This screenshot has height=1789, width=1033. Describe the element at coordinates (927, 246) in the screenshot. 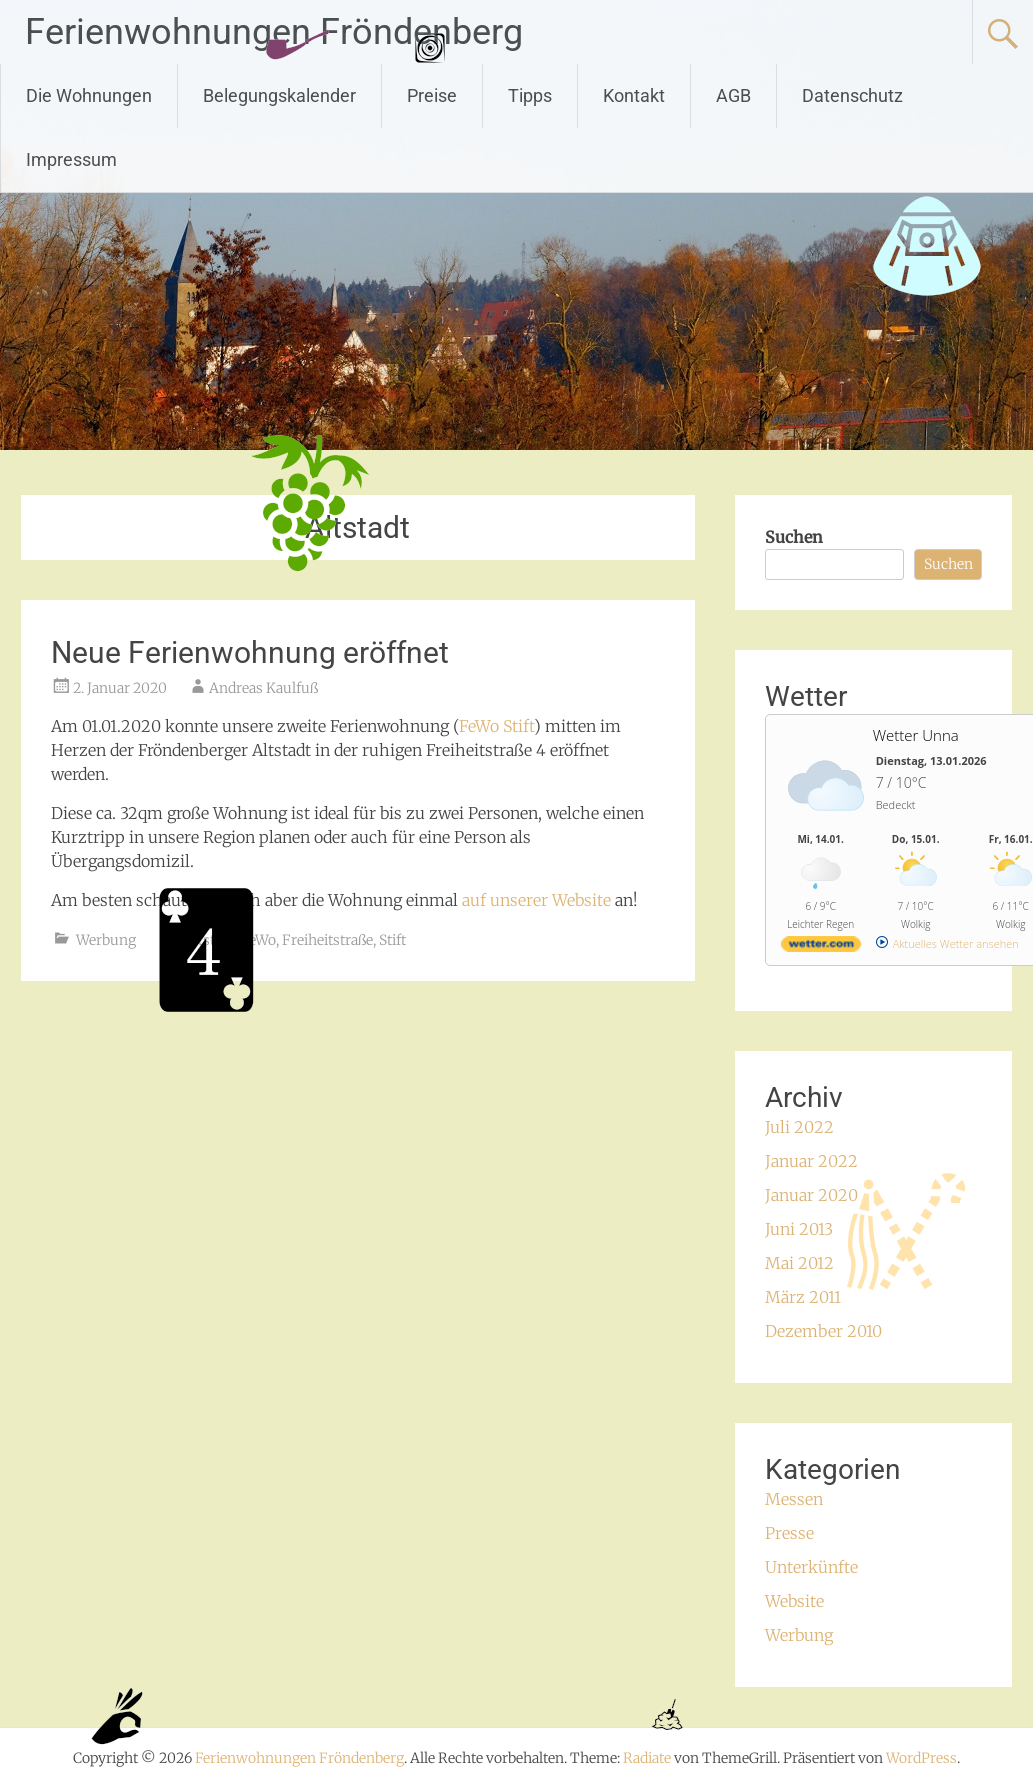

I see `view space mission or spacecraft content` at that location.